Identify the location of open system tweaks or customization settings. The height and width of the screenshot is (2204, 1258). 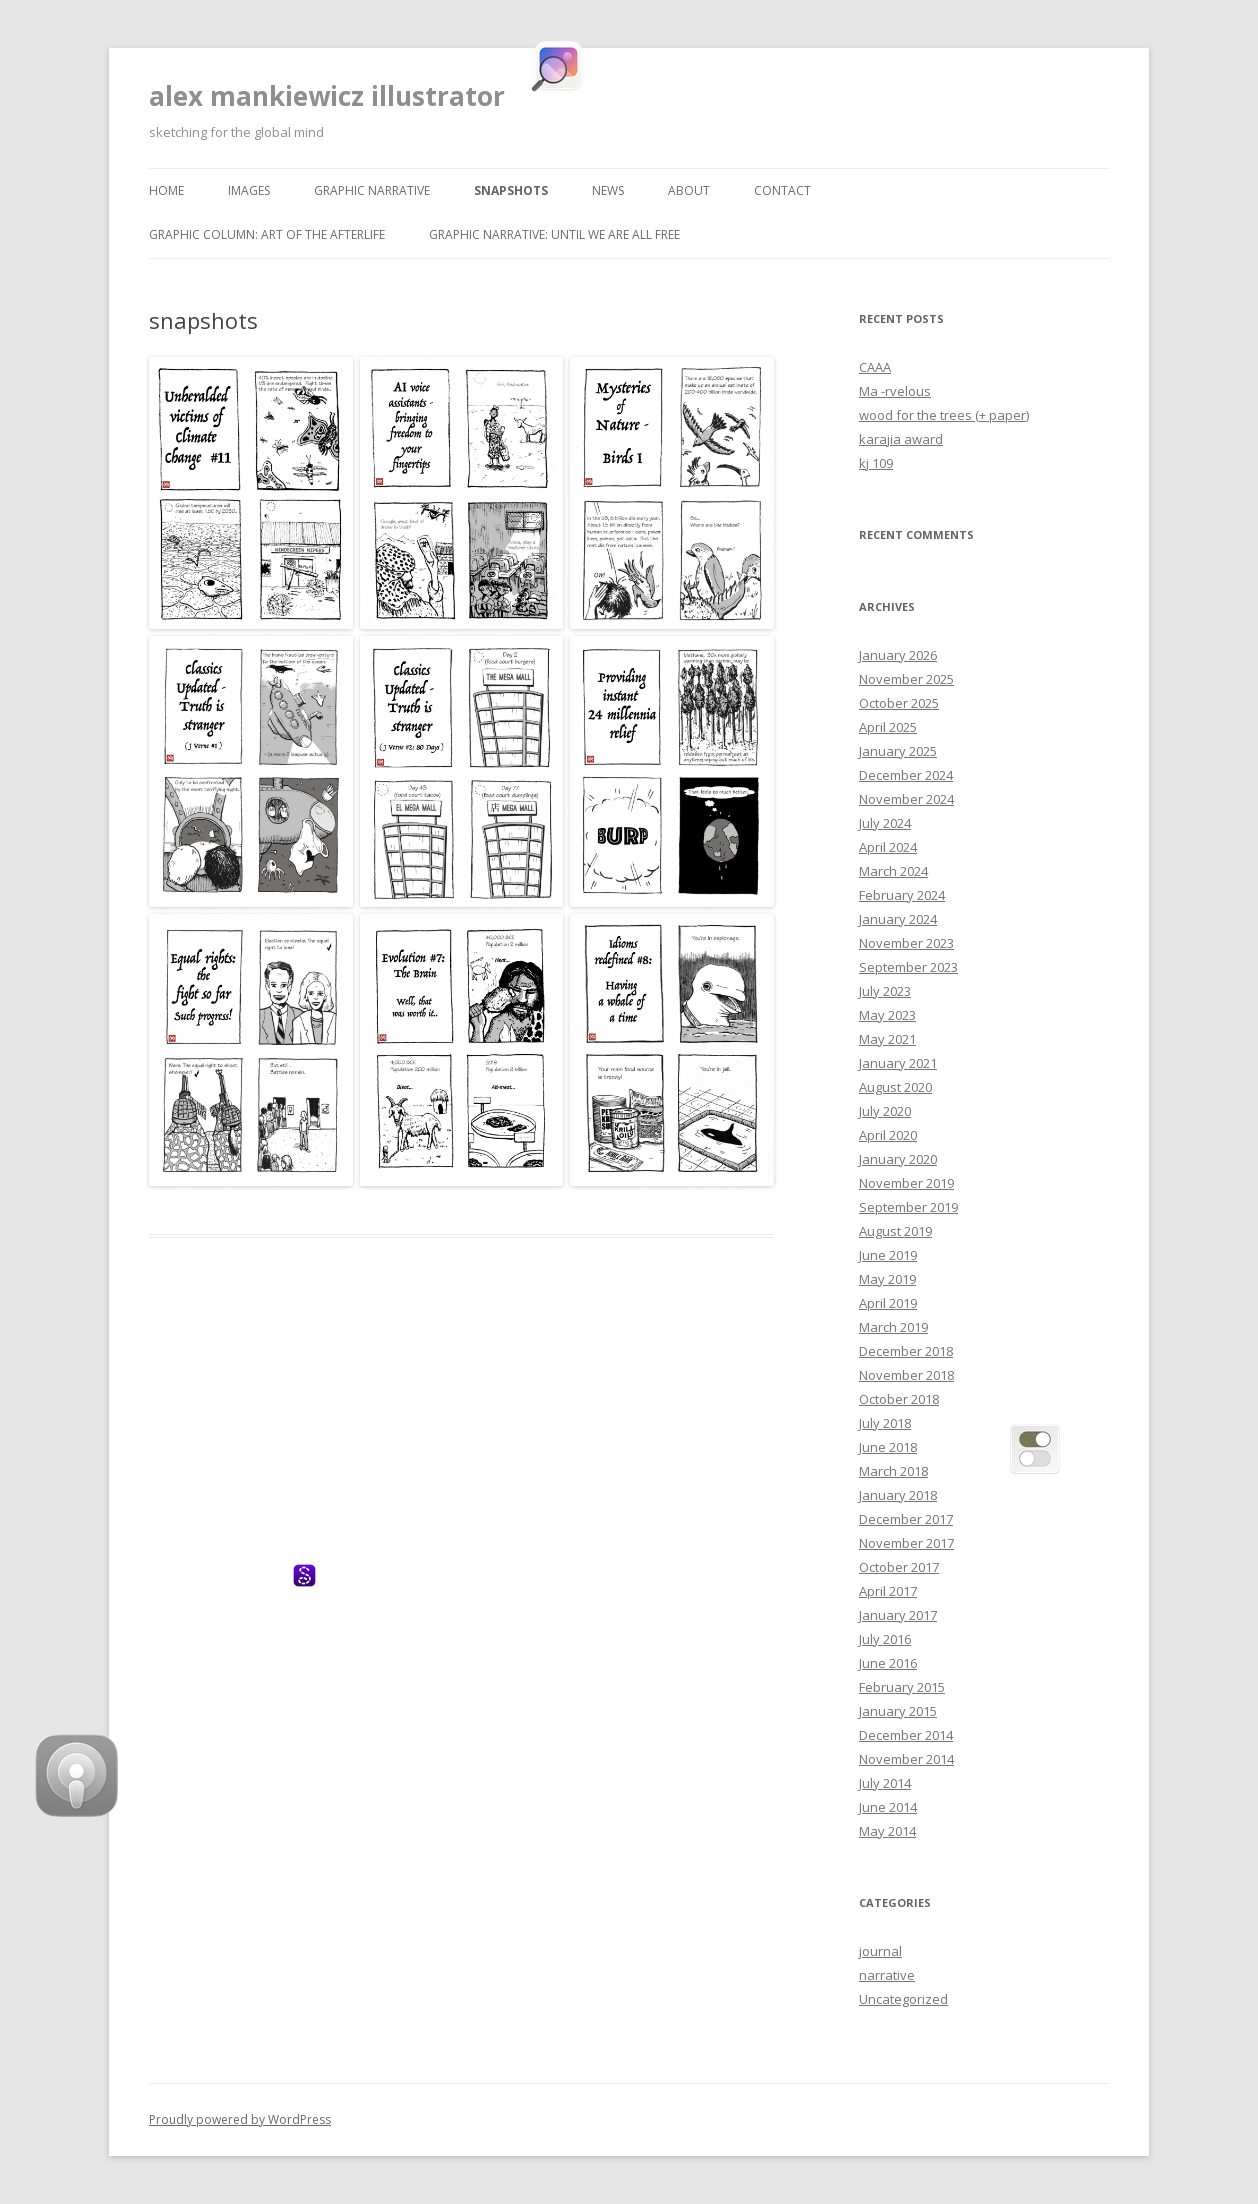
(1035, 1449).